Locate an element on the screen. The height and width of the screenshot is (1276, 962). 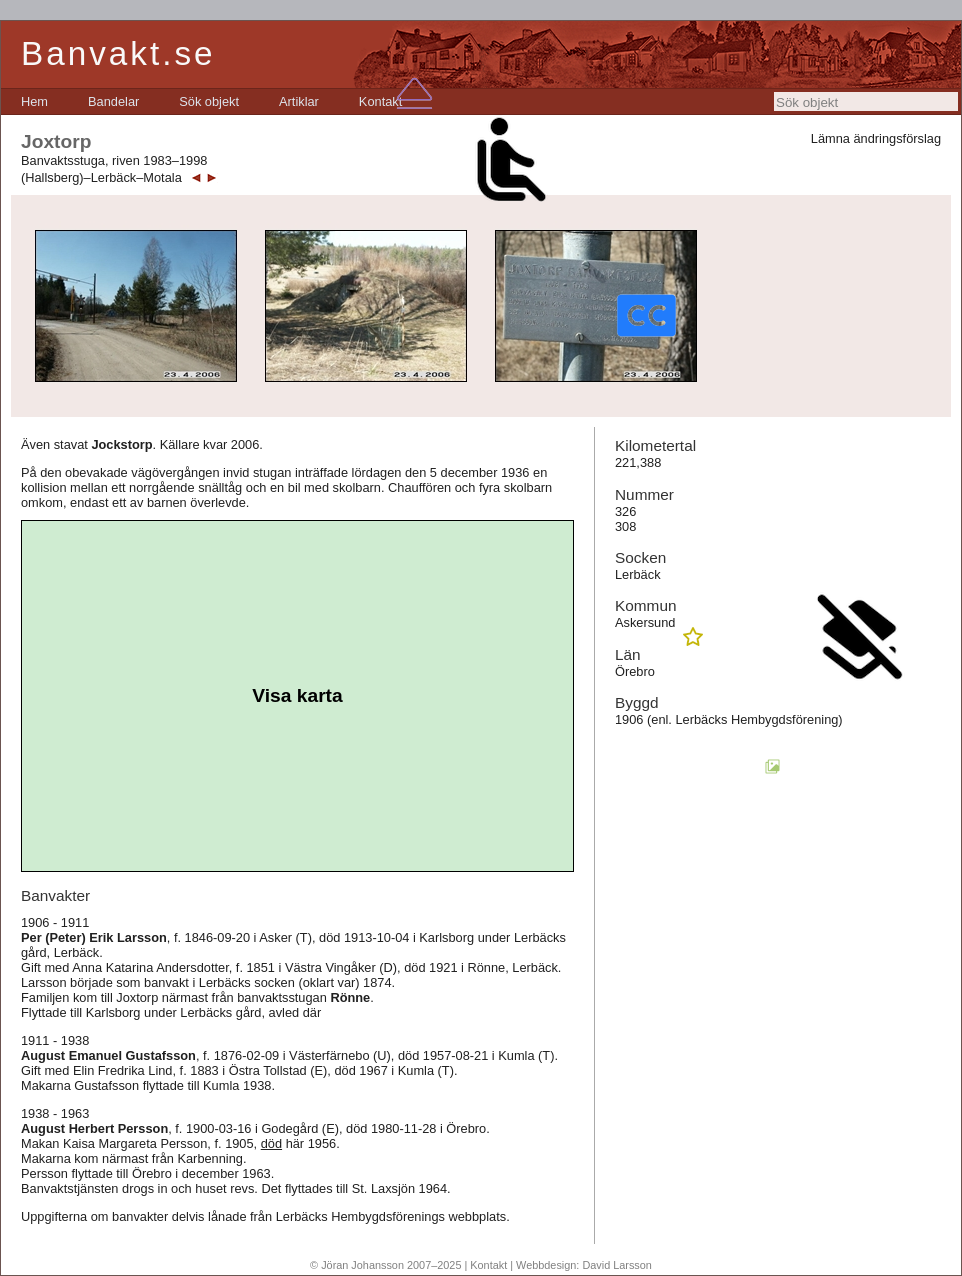
enable closed captions for video content is located at coordinates (646, 315).